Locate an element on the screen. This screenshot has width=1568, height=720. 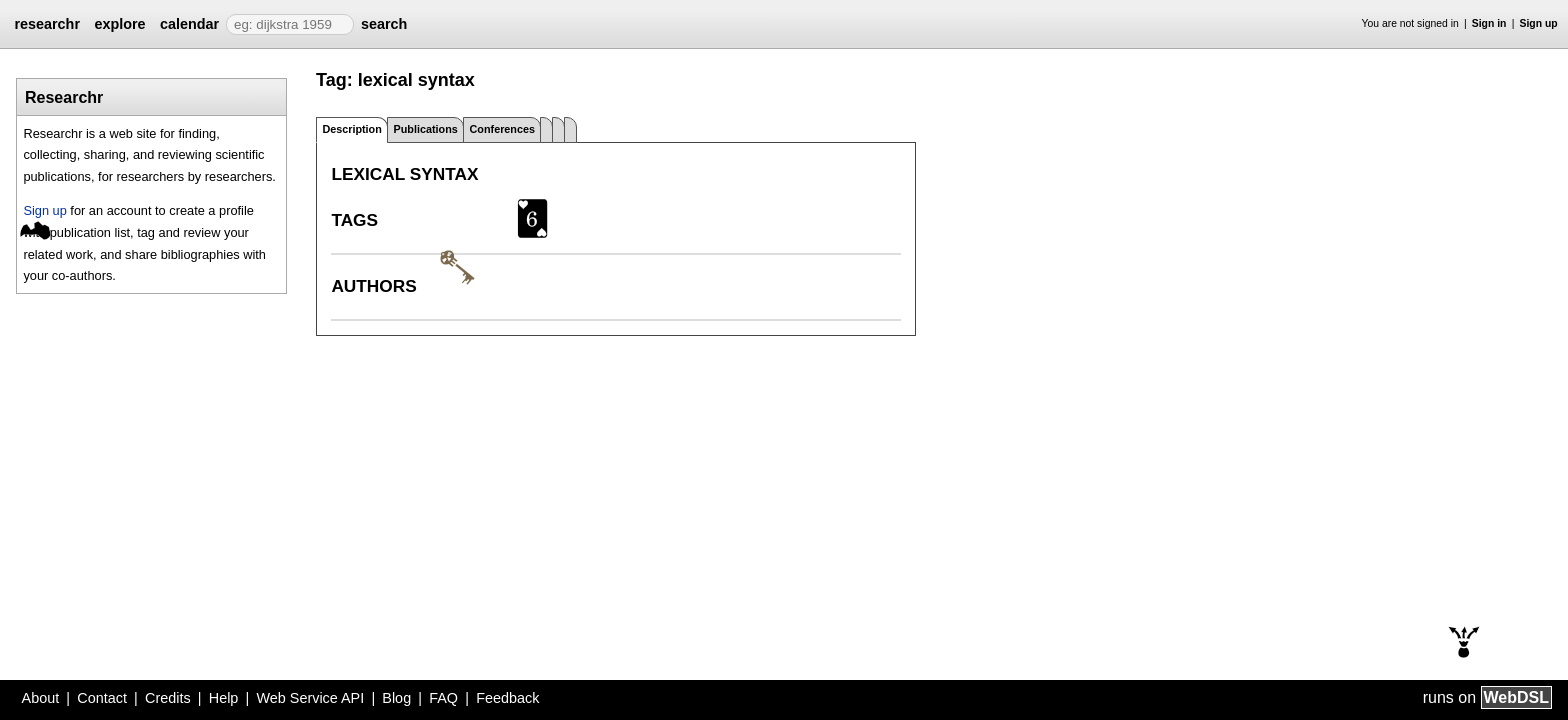
select latvia as your country or region is located at coordinates (35, 230).